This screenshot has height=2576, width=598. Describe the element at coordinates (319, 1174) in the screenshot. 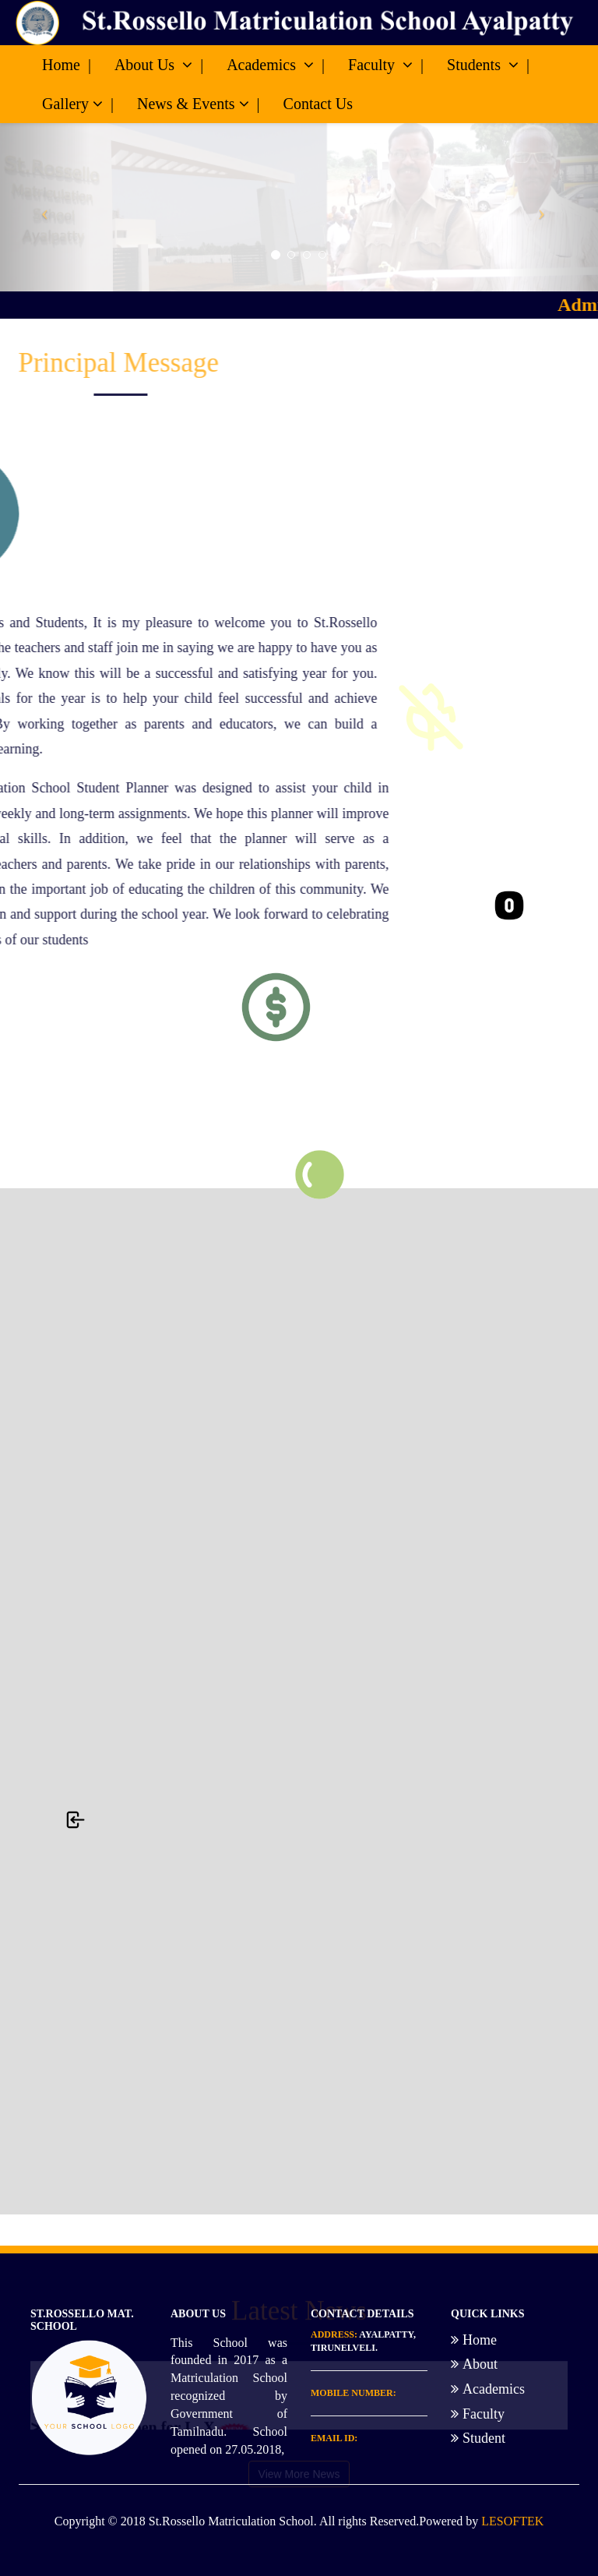

I see `apply inner shadow effect to the left side` at that location.